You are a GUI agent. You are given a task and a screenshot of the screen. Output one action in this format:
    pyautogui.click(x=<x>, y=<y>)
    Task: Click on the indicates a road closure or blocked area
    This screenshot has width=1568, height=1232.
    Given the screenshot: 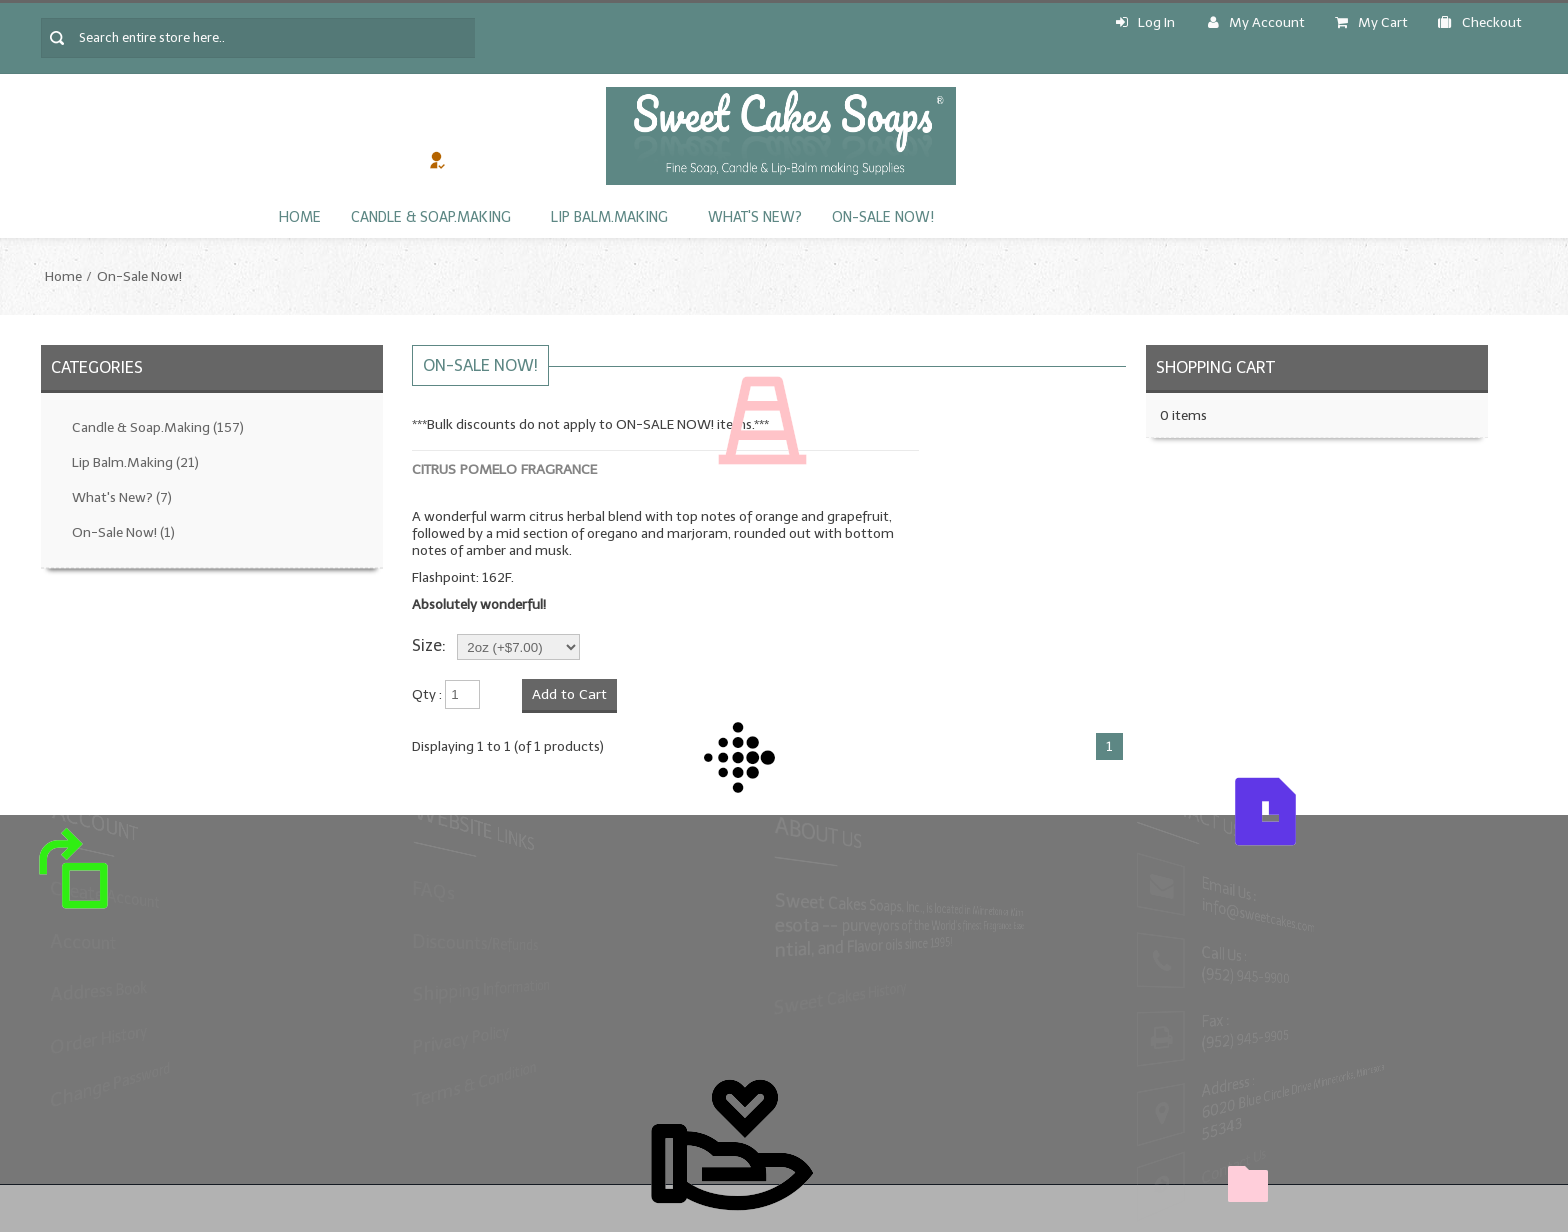 What is the action you would take?
    pyautogui.click(x=762, y=420)
    